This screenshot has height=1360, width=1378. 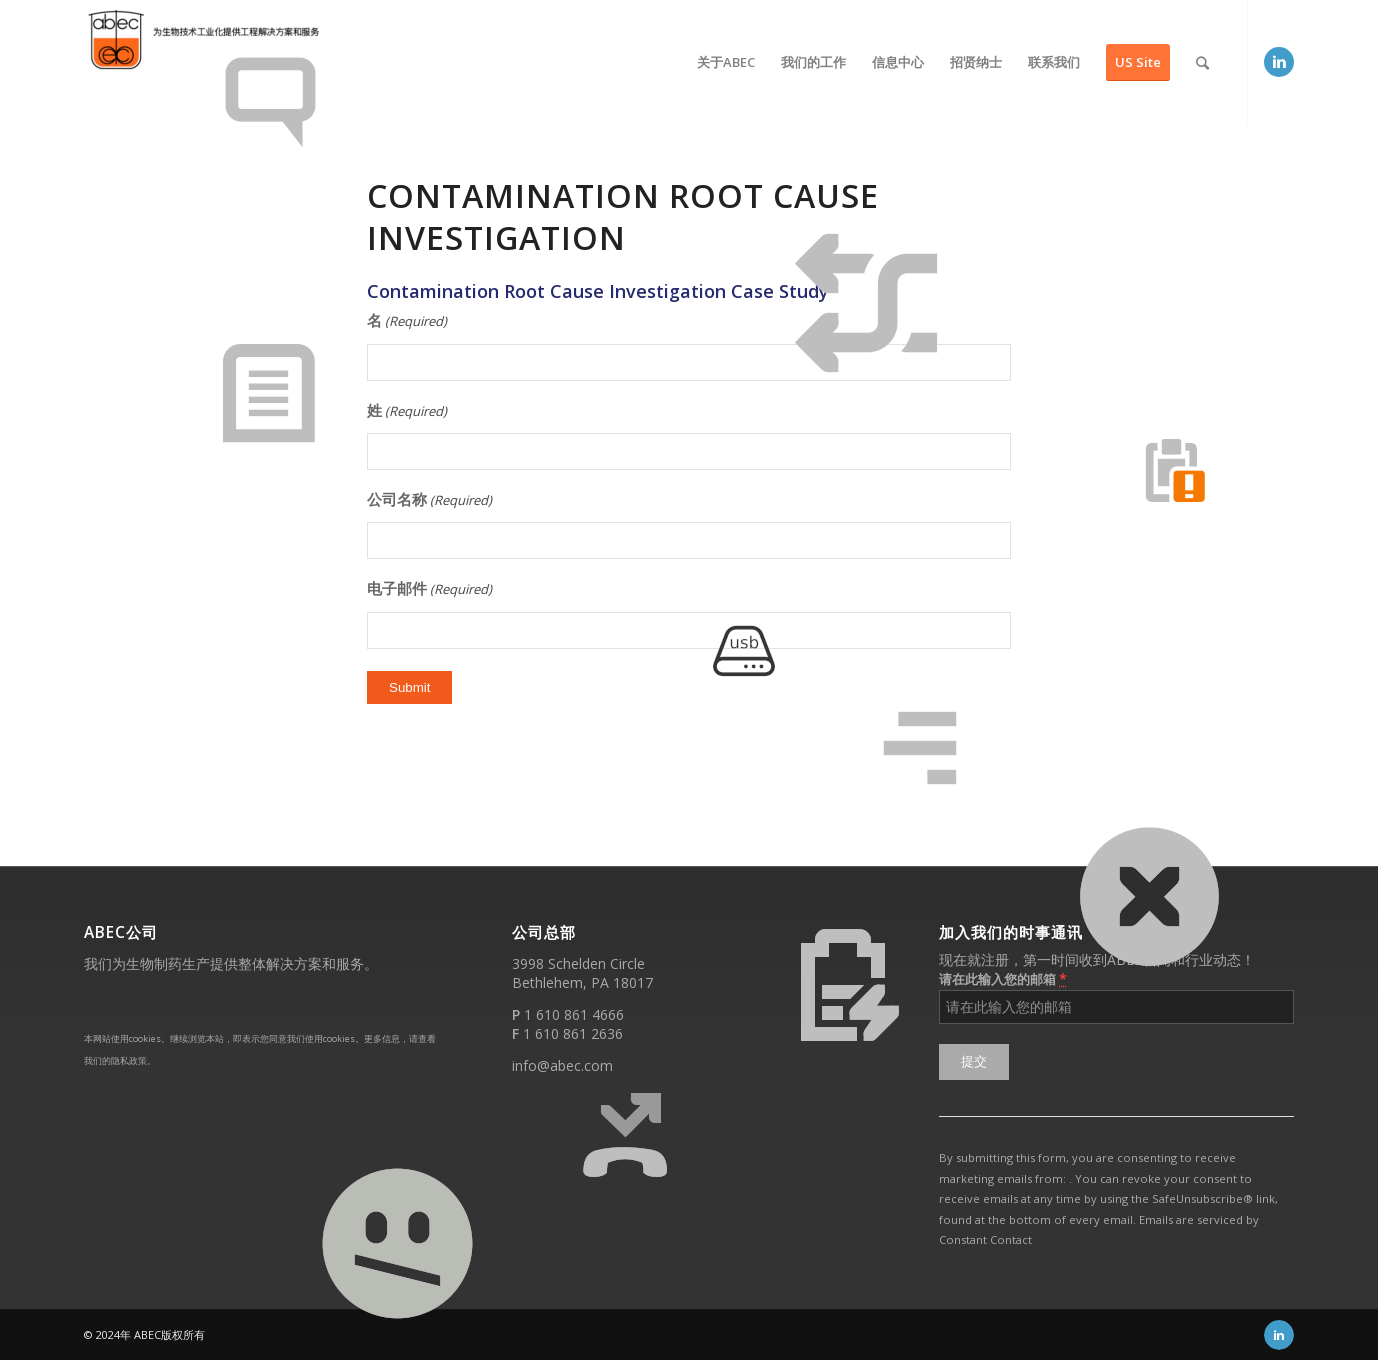 I want to click on delete selected item, so click(x=1149, y=896).